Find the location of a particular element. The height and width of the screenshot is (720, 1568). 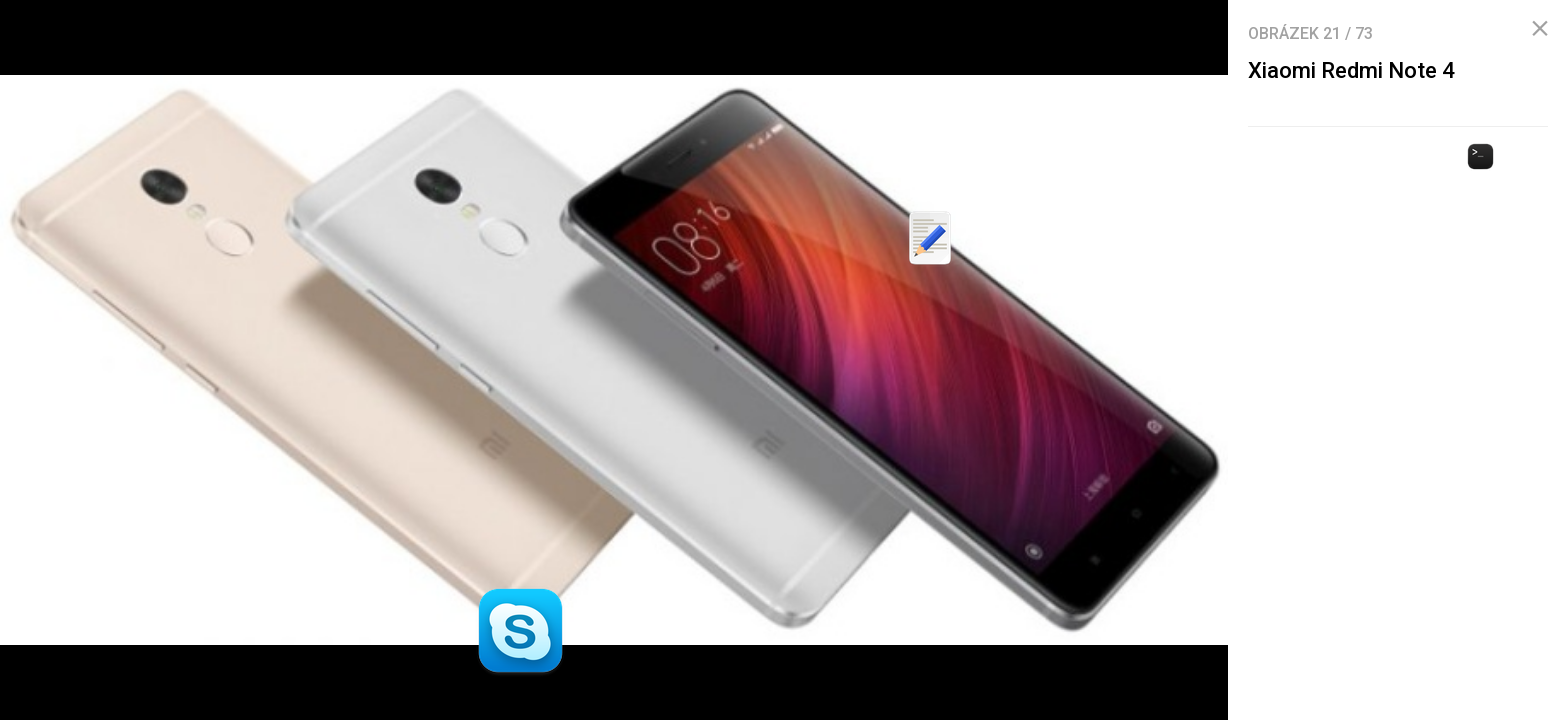

open the software learning or tutorial app is located at coordinates (930, 238).